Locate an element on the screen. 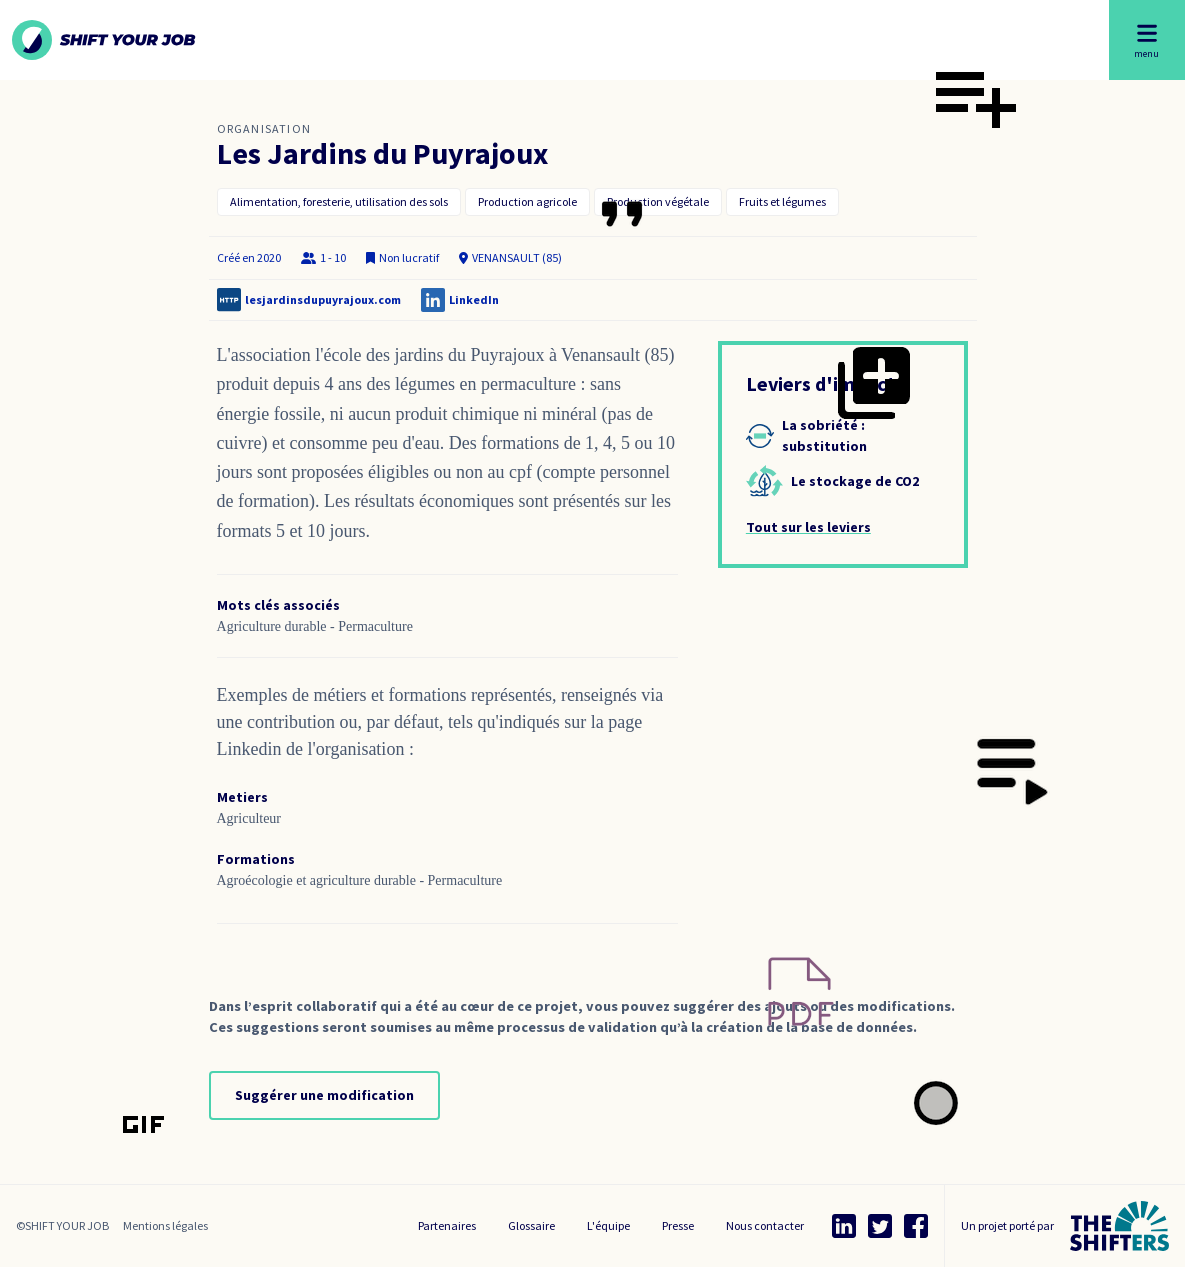 The image size is (1185, 1267). indicates recording is available or ready is located at coordinates (936, 1103).